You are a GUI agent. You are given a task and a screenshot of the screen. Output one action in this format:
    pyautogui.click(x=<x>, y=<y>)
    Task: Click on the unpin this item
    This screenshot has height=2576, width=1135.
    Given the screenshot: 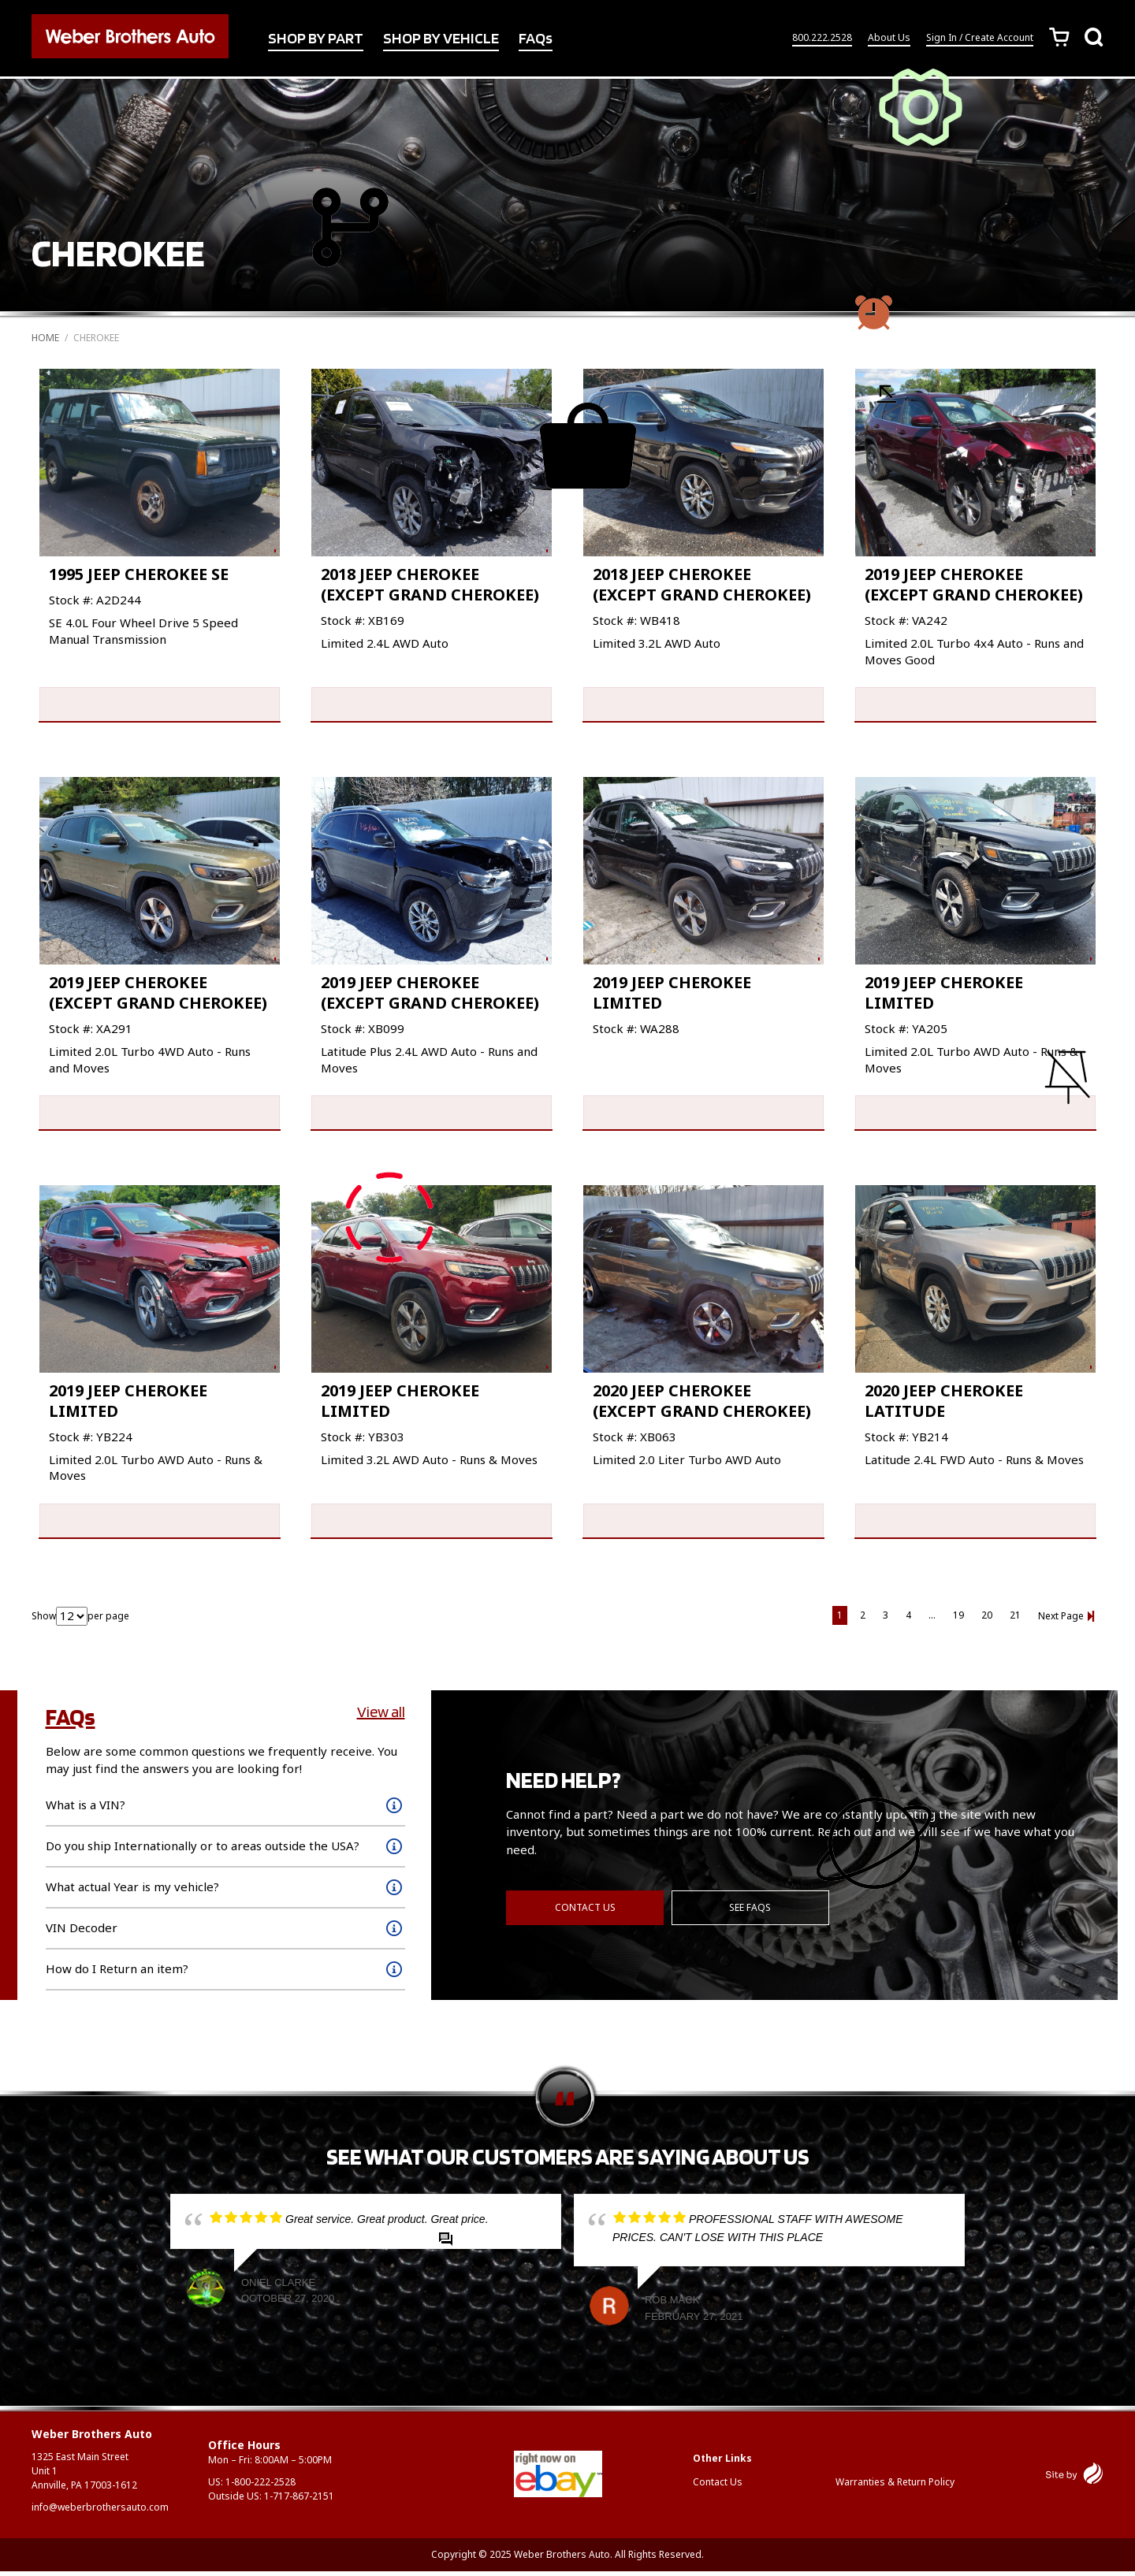 What is the action you would take?
    pyautogui.click(x=1068, y=1074)
    